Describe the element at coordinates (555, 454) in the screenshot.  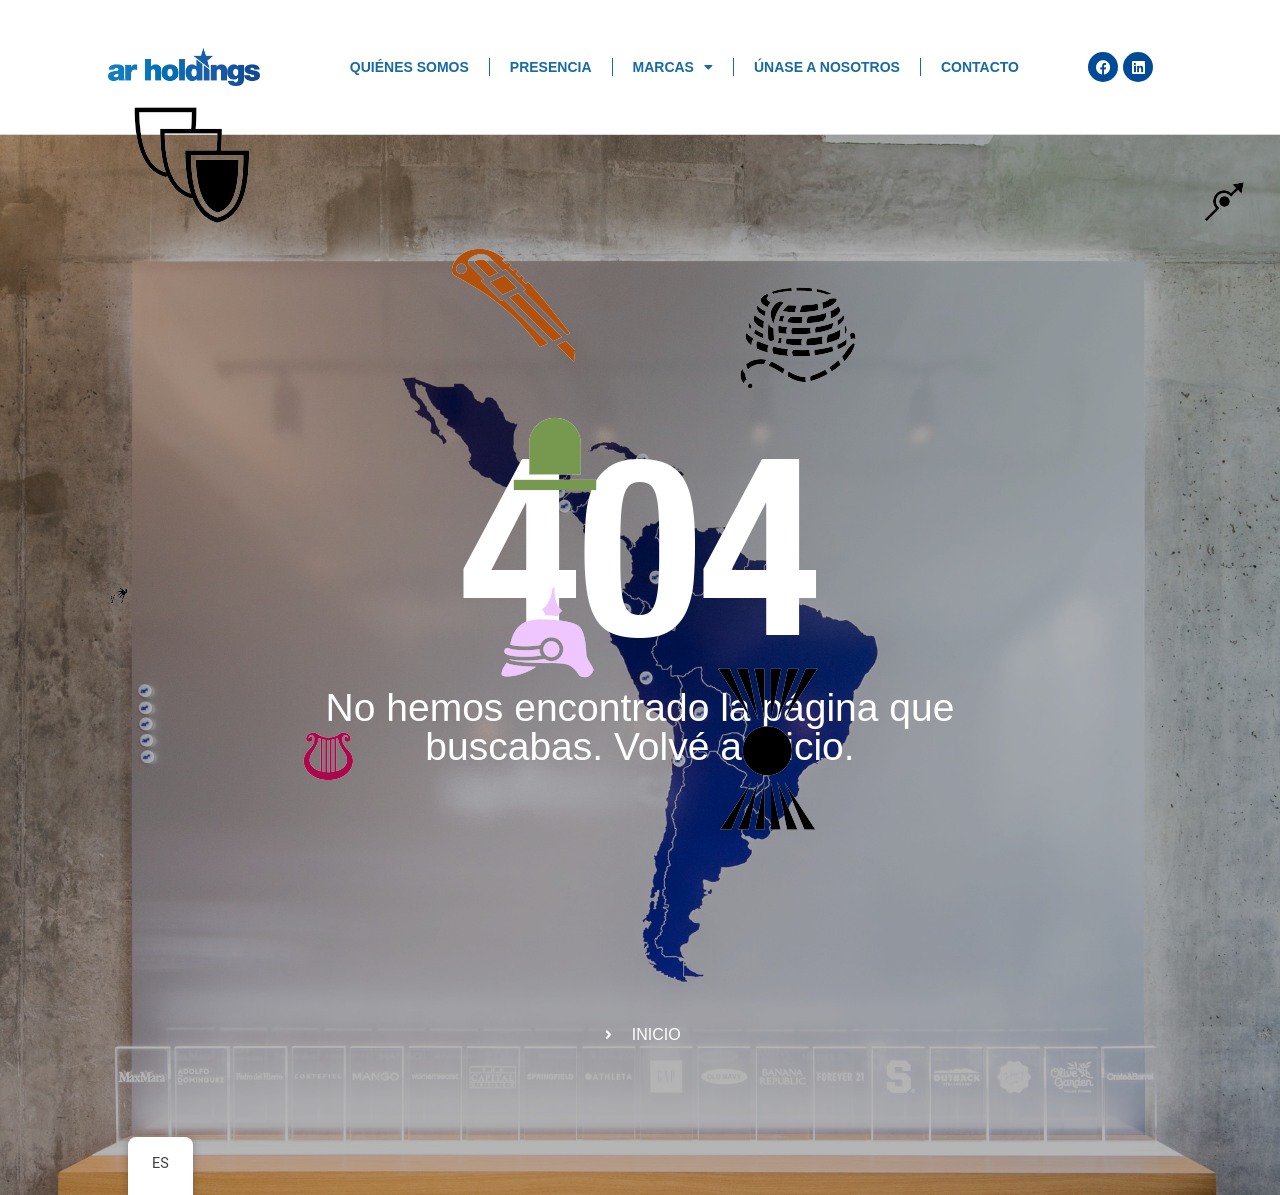
I see `indicates a deceased character or game over state` at that location.